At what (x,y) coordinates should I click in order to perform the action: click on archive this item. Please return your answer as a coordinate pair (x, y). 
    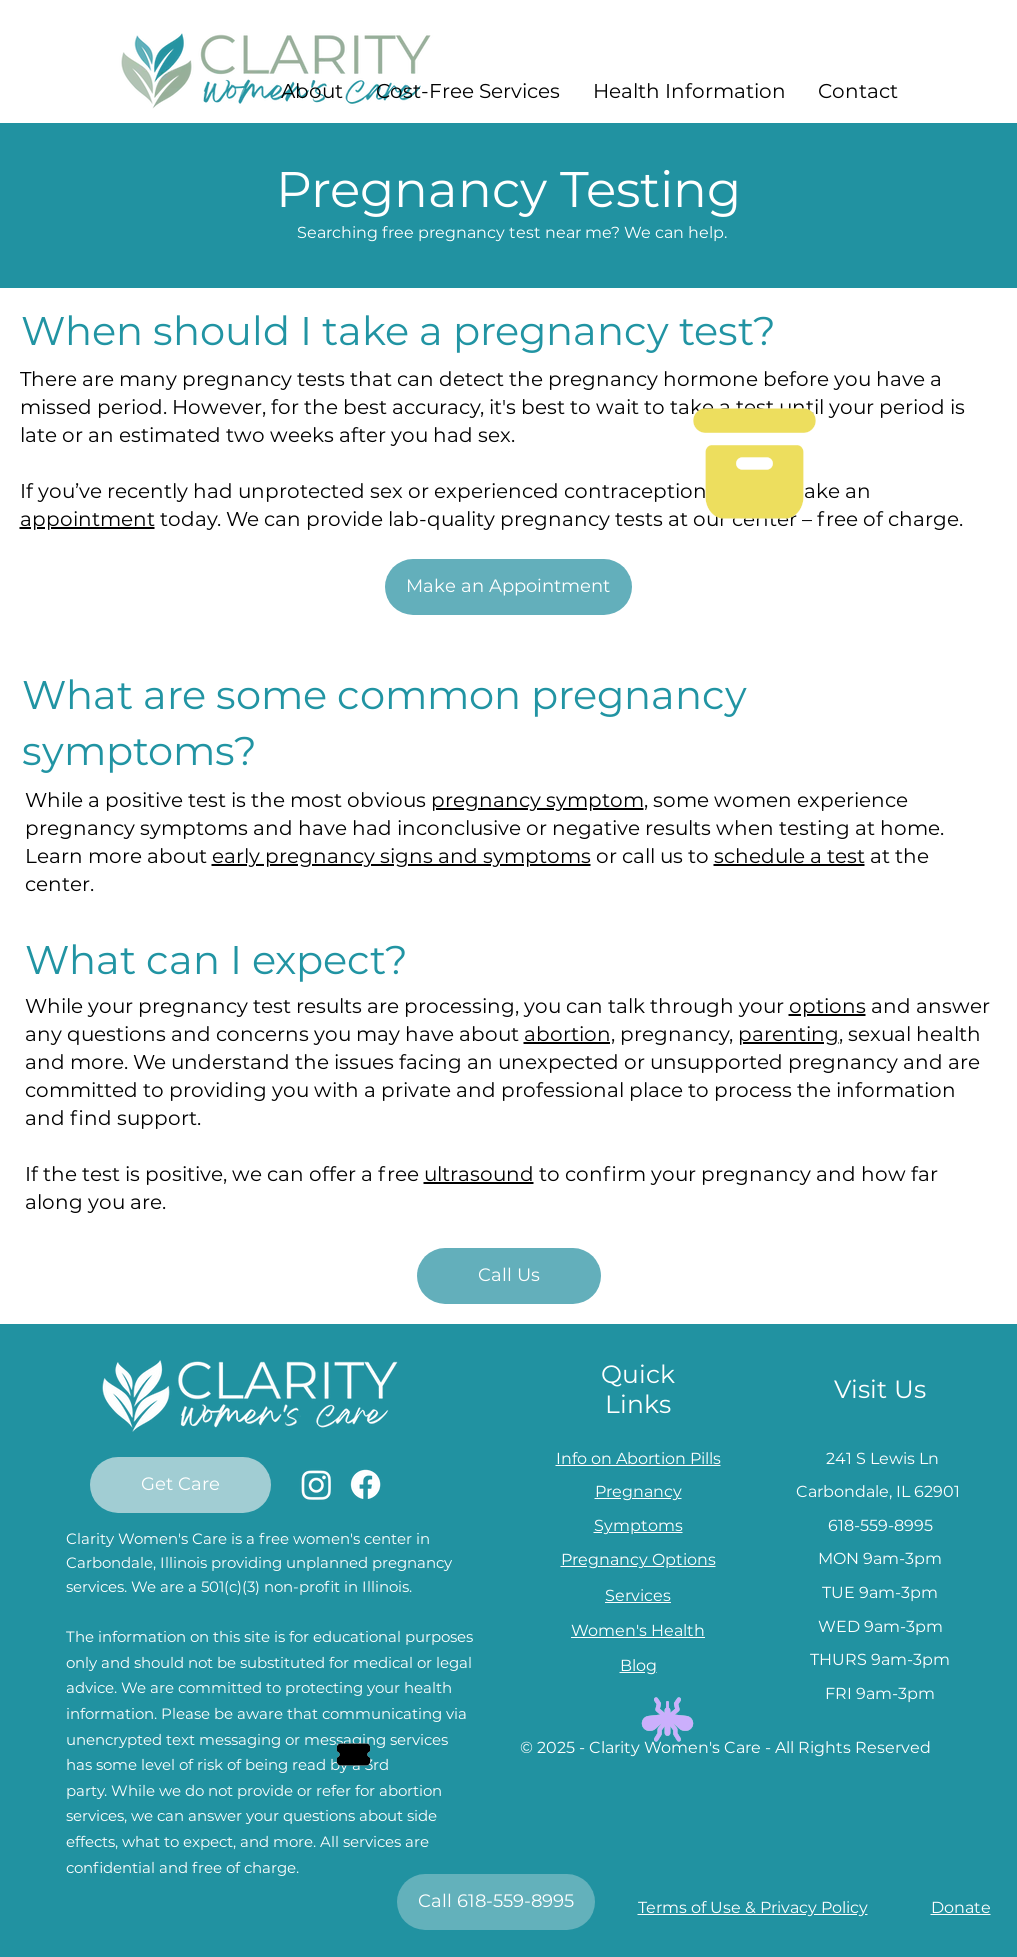
    Looking at the image, I should click on (754, 463).